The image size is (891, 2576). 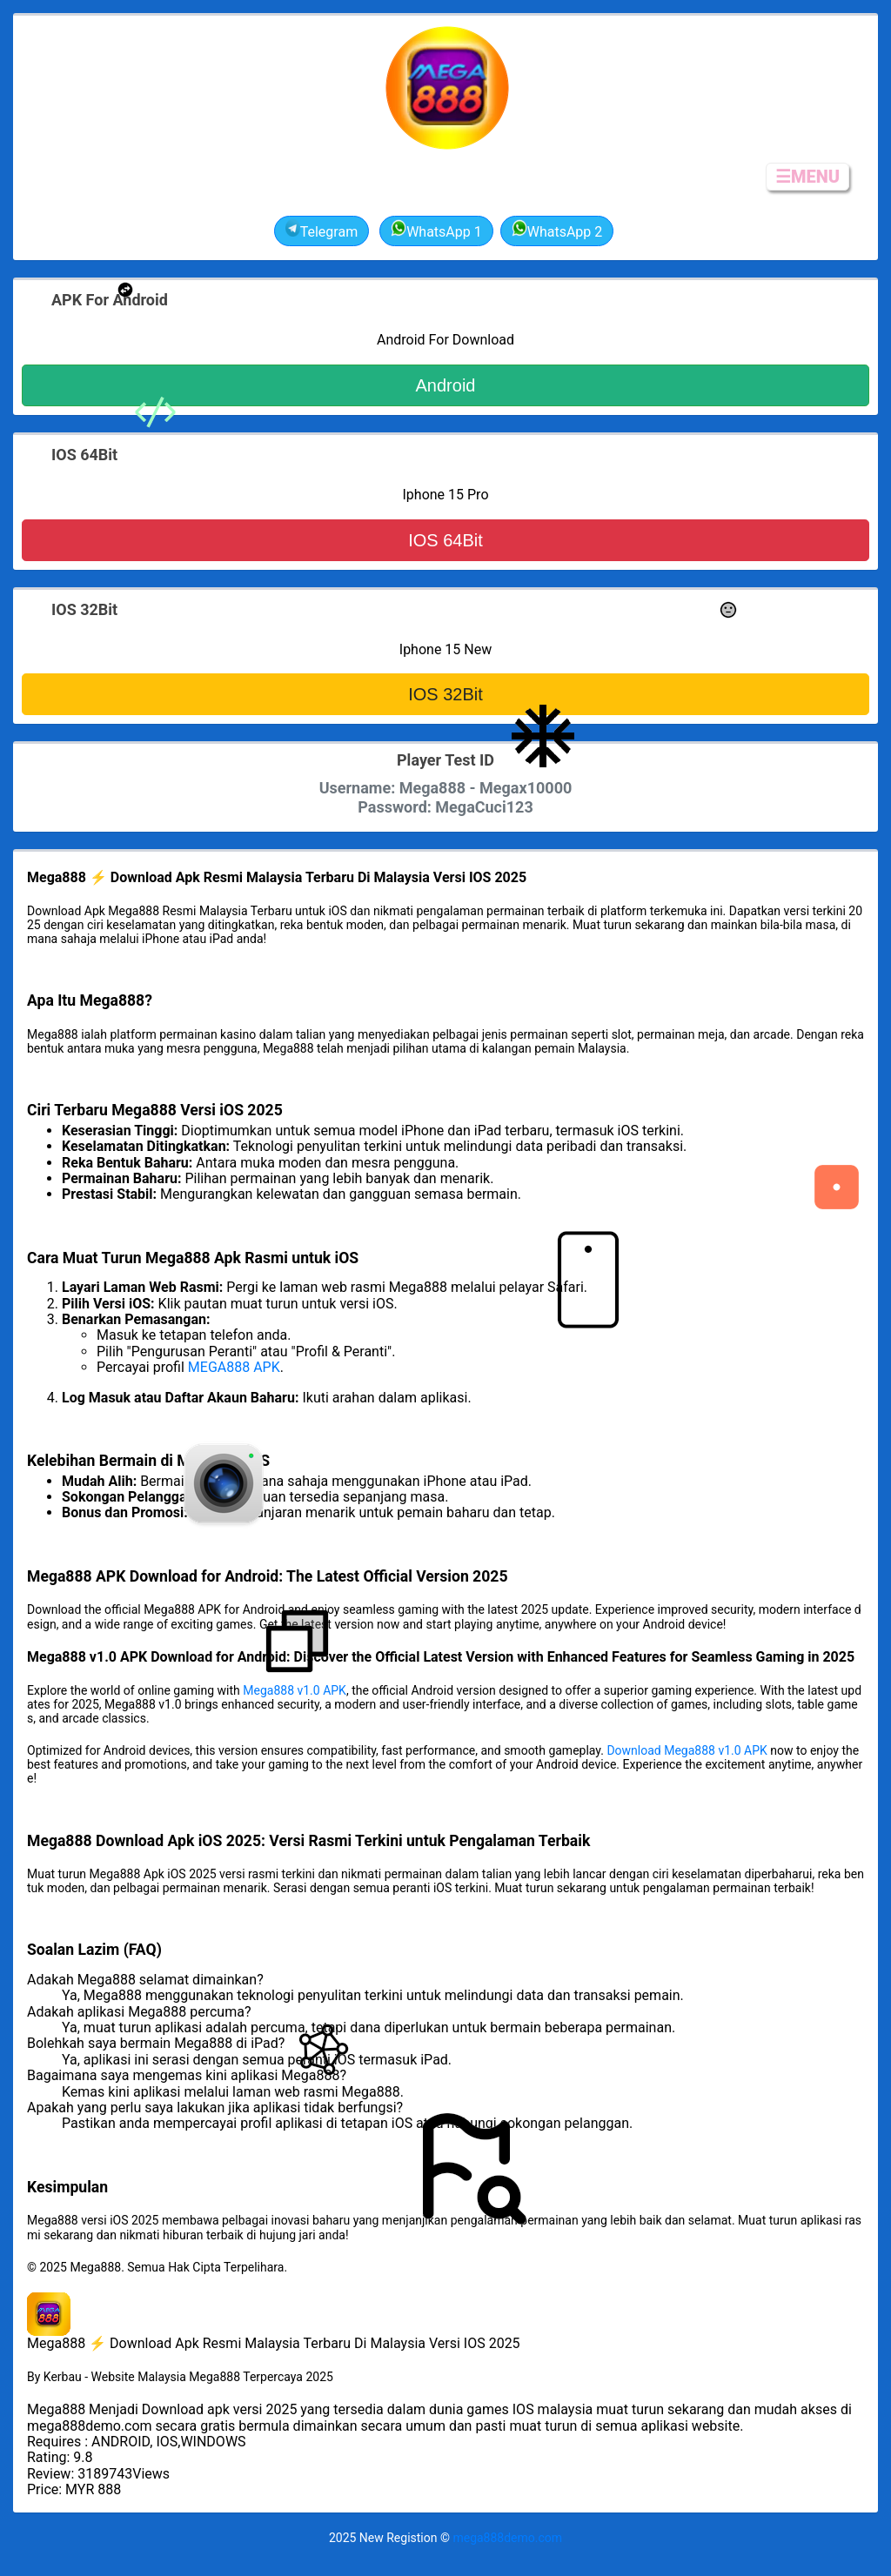 I want to click on roll the dice or generate a random result, so click(x=836, y=1187).